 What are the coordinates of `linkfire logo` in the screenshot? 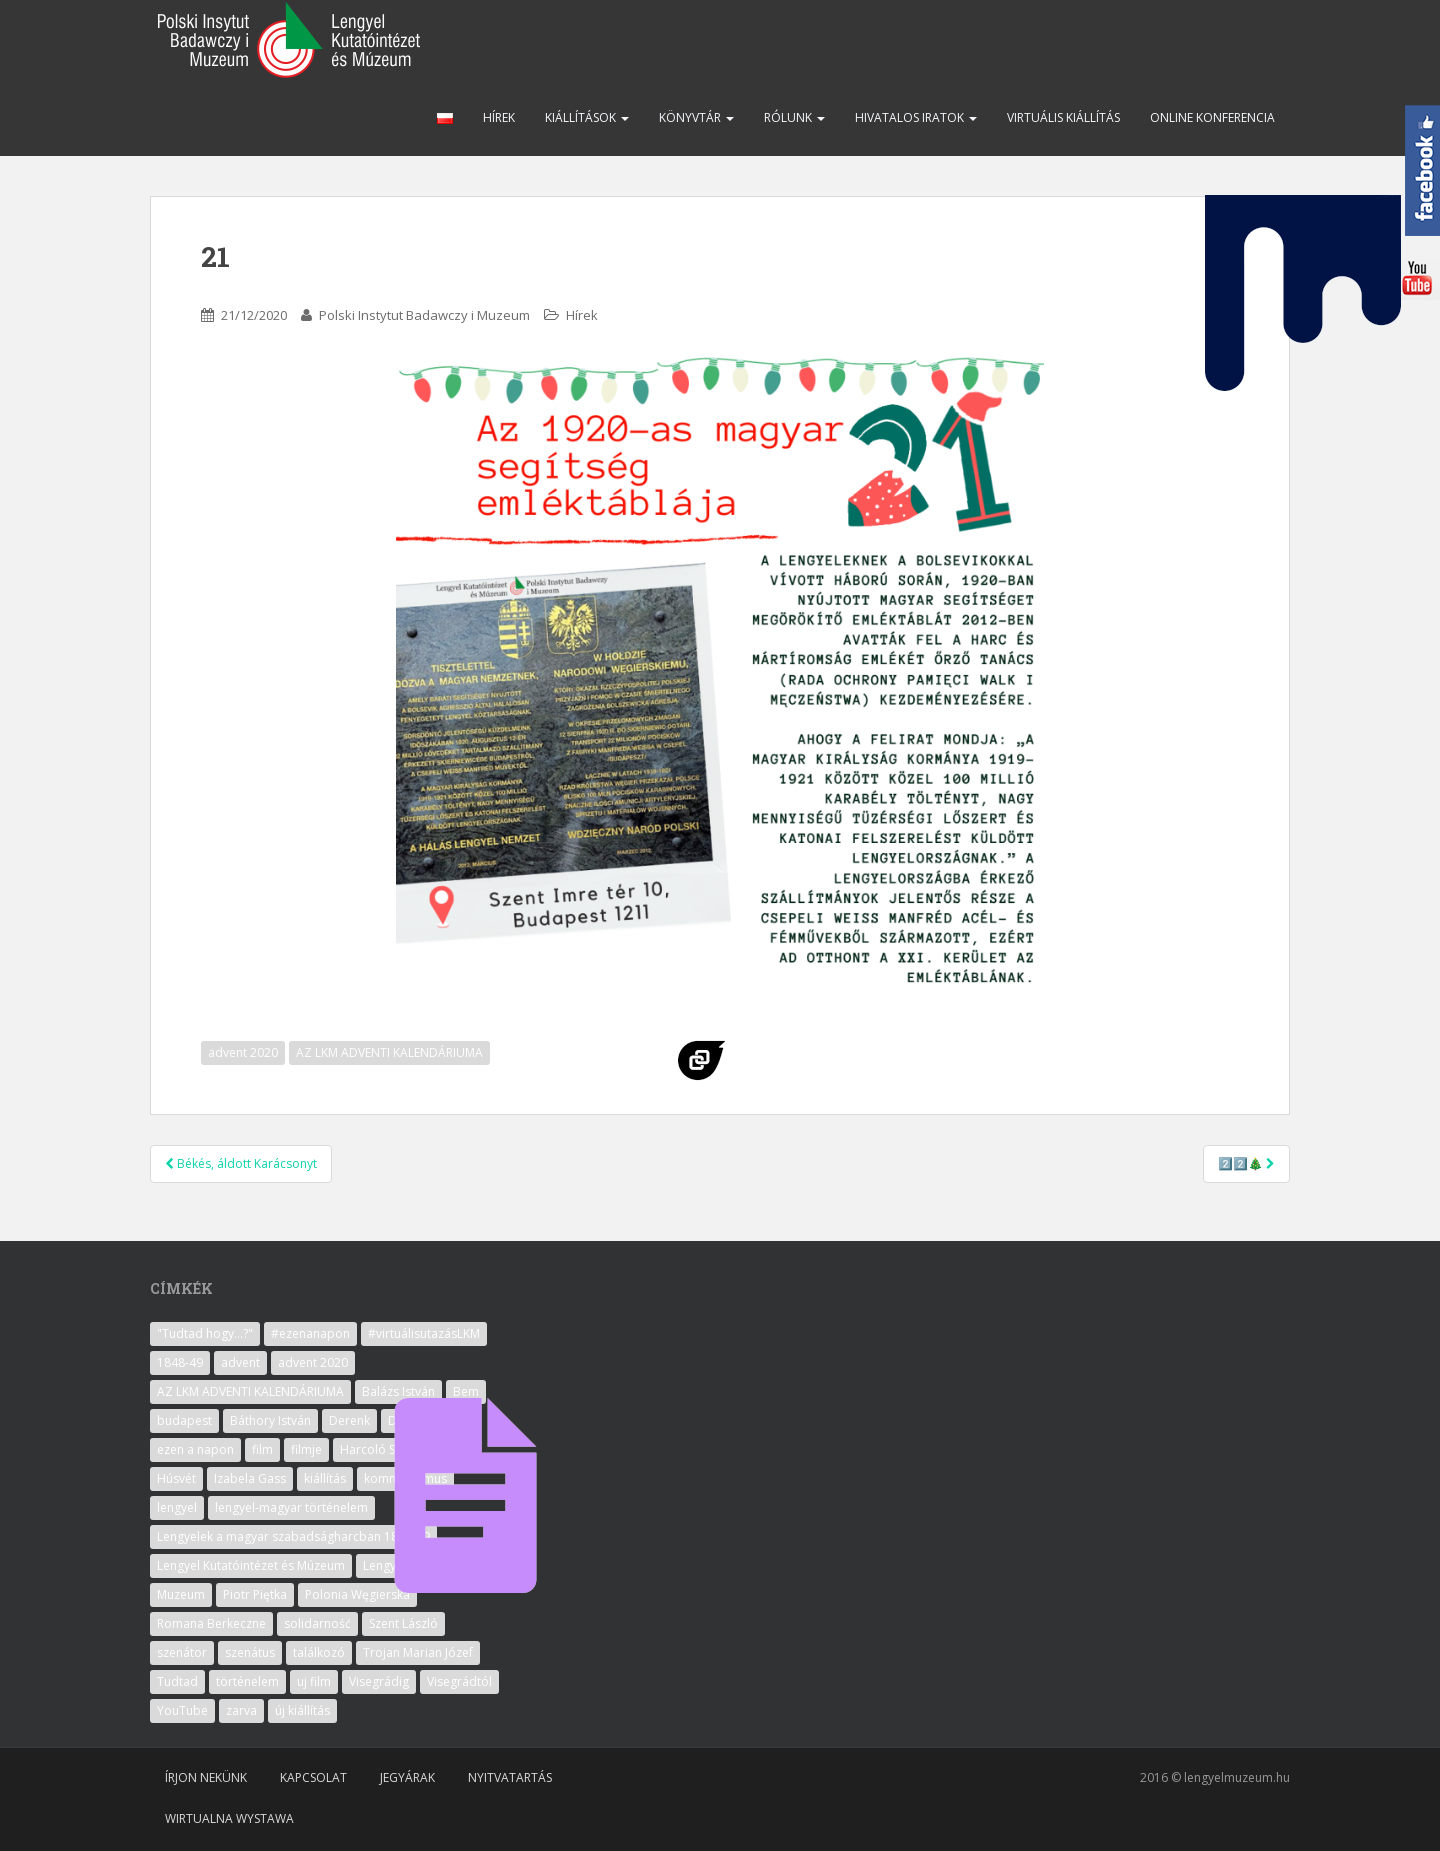 It's located at (701, 1060).